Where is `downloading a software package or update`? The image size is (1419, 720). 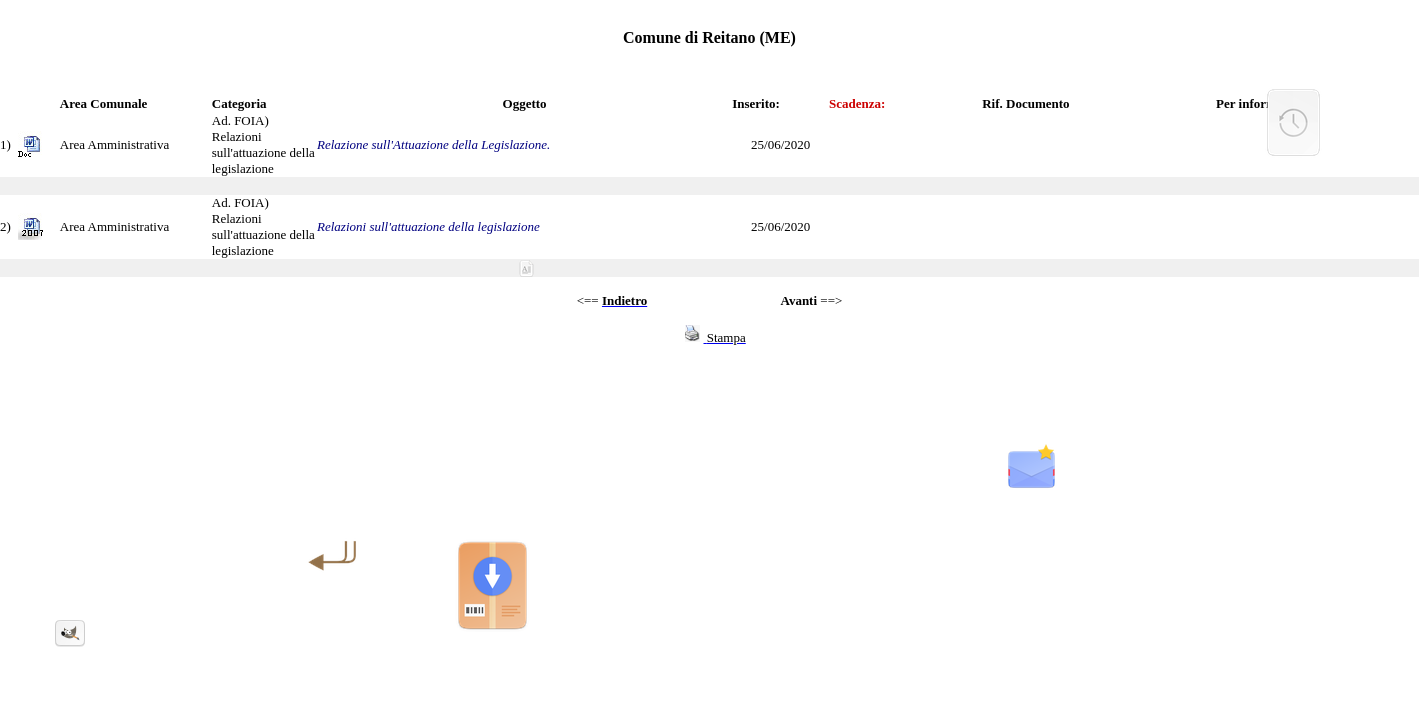
downloading a software package or update is located at coordinates (492, 585).